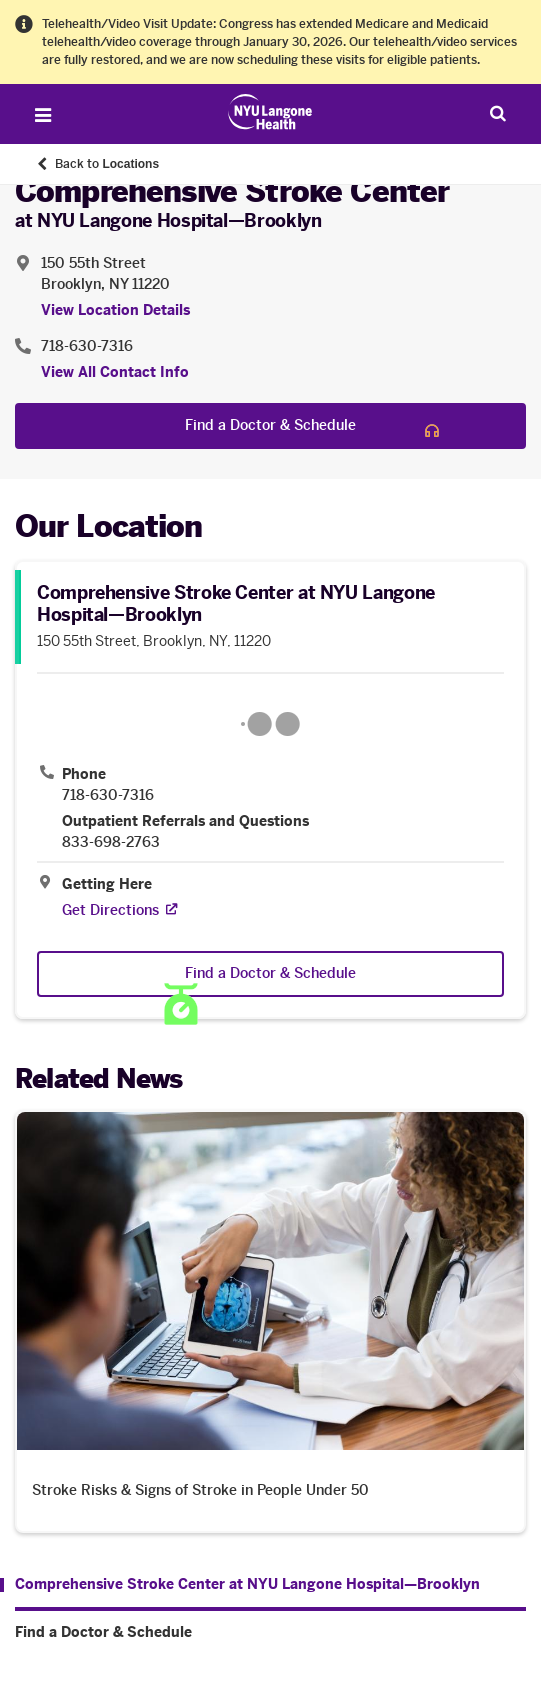 The image size is (541, 1700). I want to click on access audio or music settings, so click(432, 431).